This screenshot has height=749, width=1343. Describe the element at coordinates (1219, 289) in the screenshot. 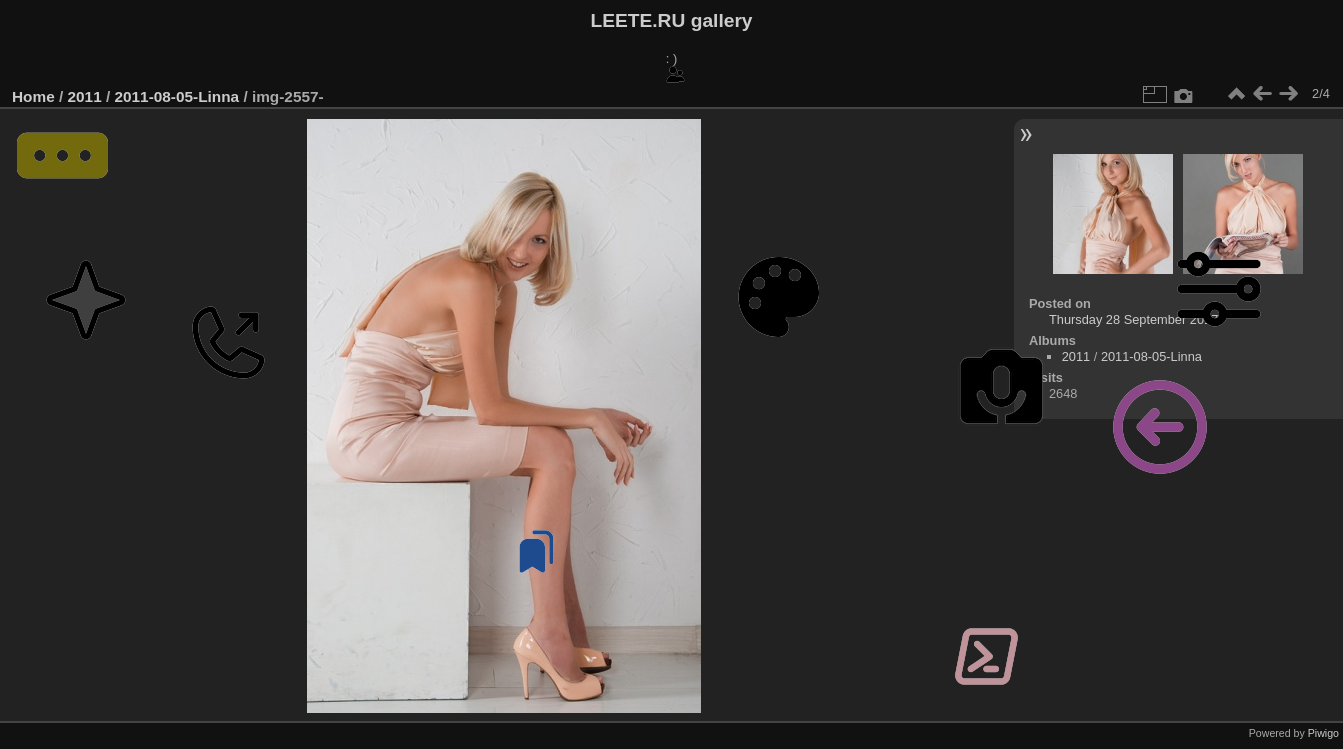

I see `adjust settings or preferences` at that location.